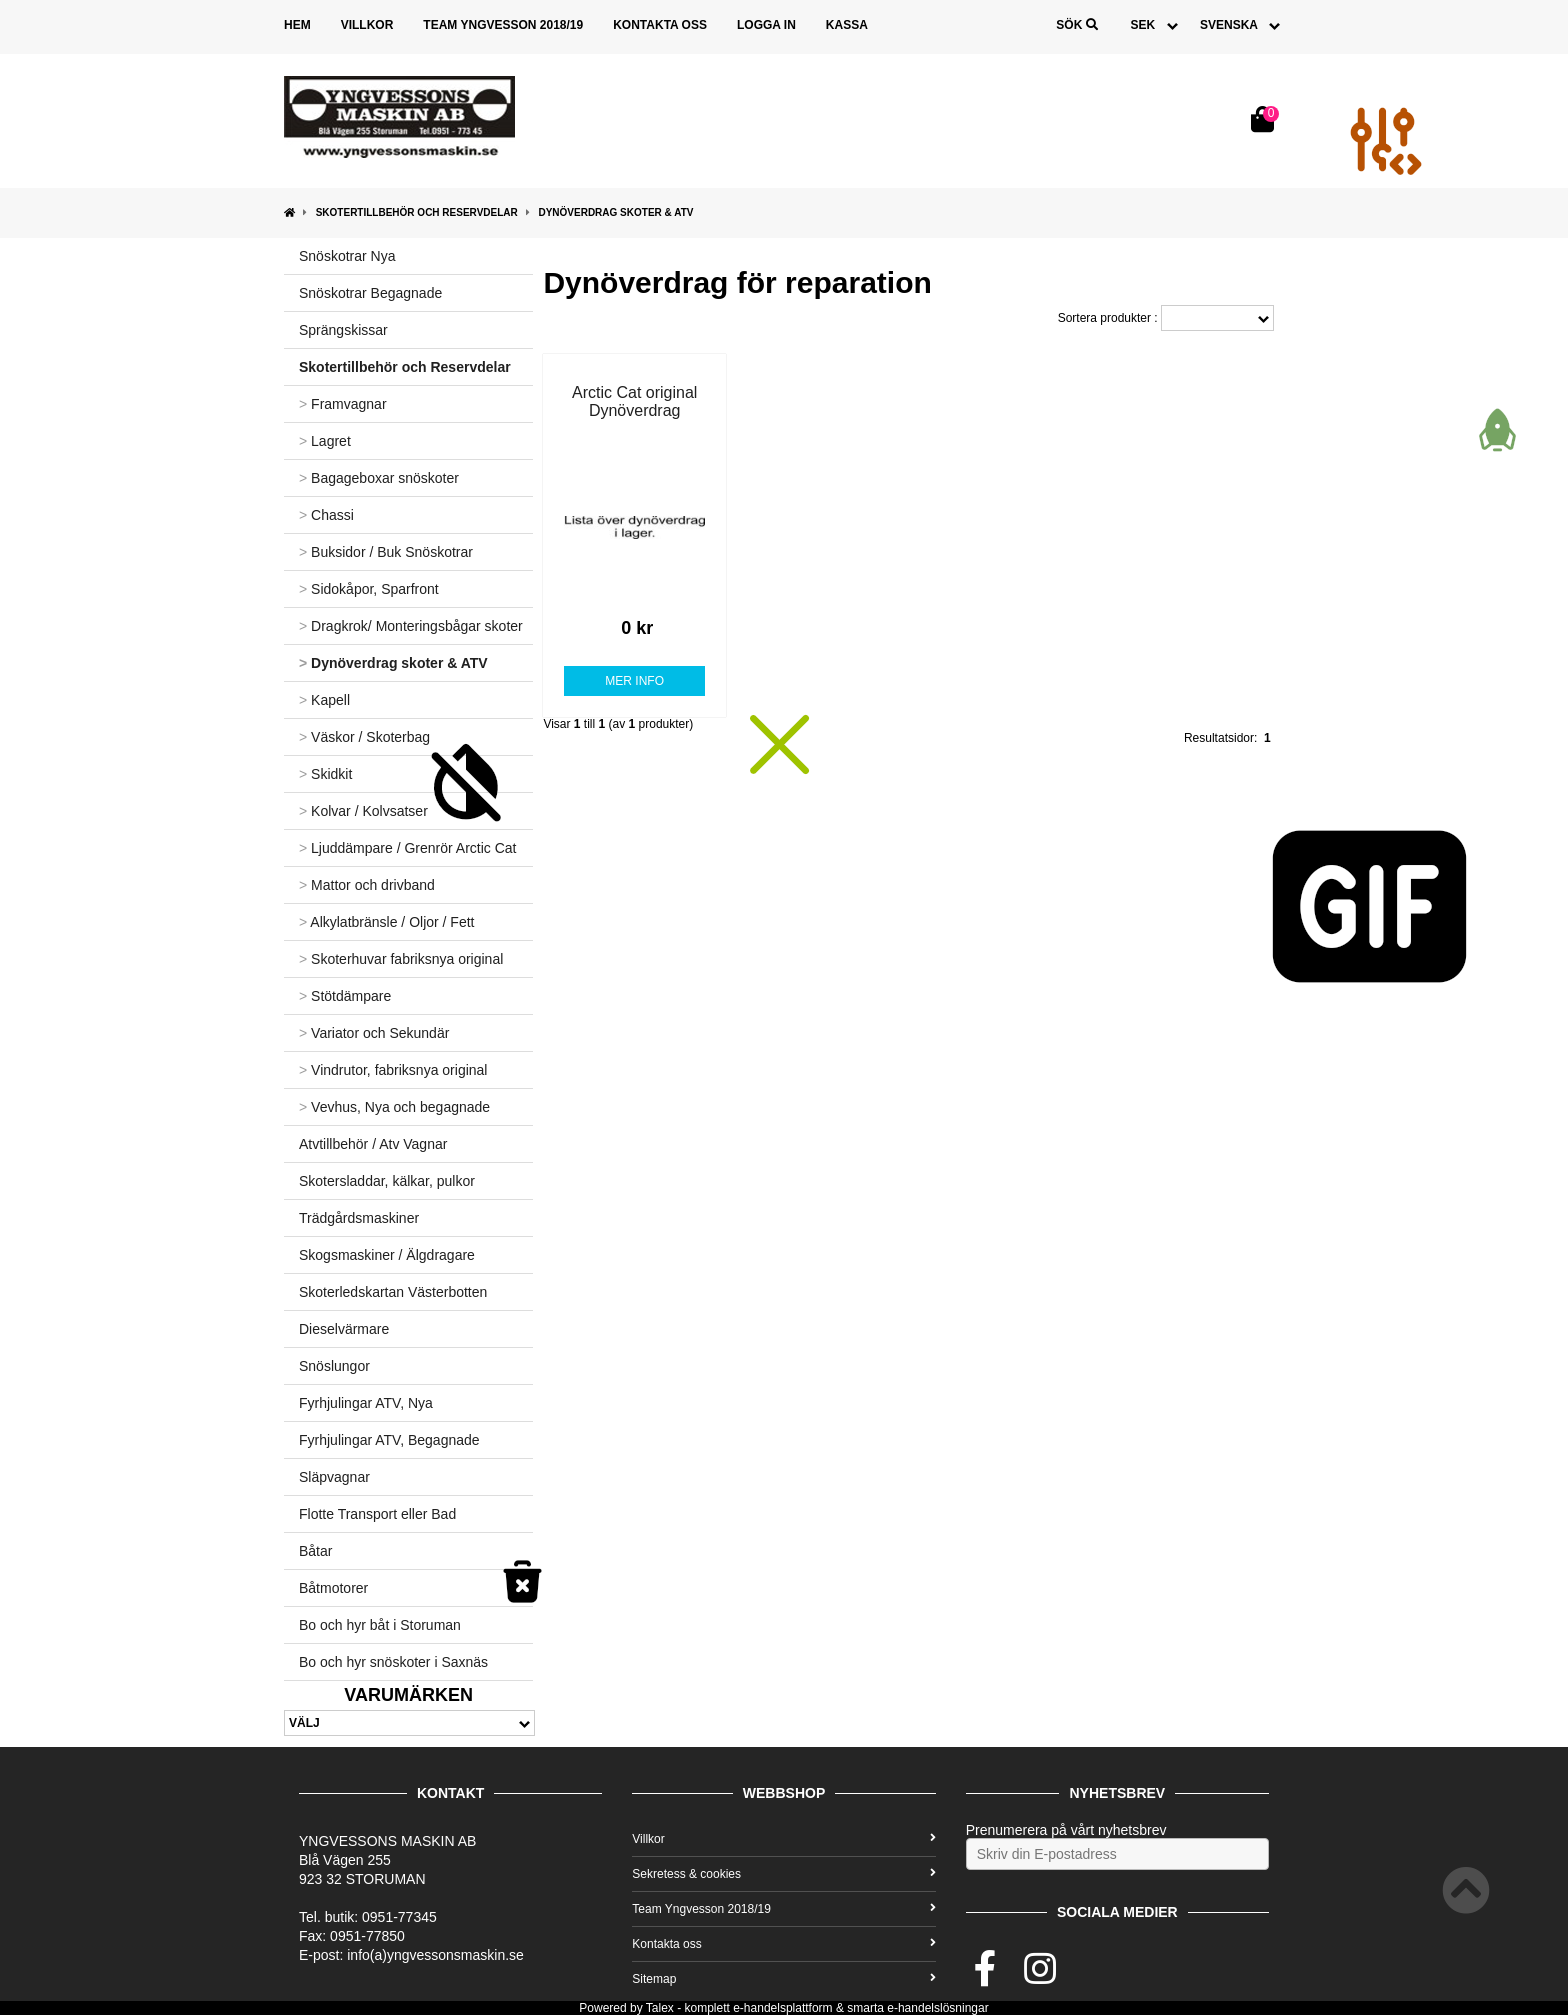 This screenshot has width=1568, height=2015. What do you see at coordinates (522, 1581) in the screenshot?
I see `permanently delete item` at bounding box center [522, 1581].